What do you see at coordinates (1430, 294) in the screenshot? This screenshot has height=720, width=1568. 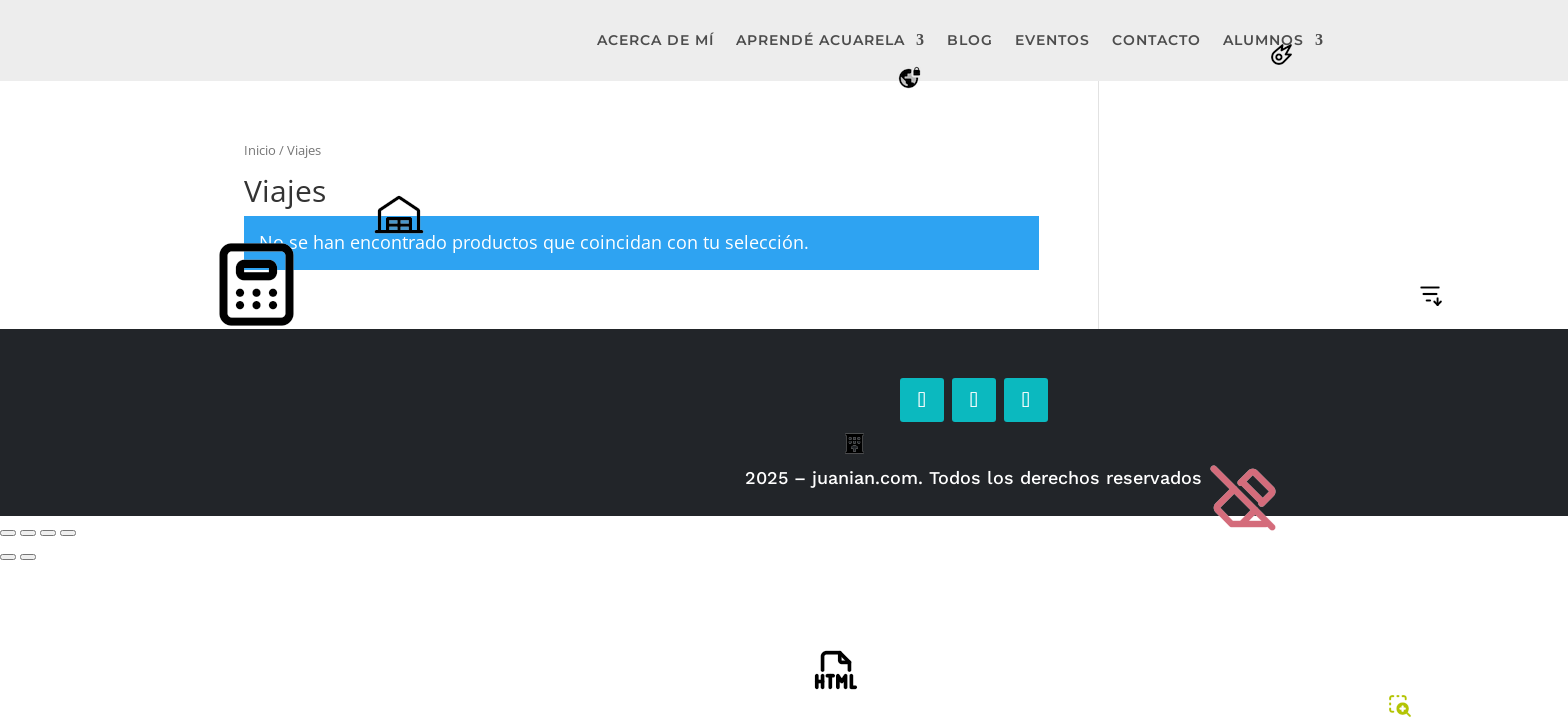 I see `sort or filter items in descending order` at bounding box center [1430, 294].